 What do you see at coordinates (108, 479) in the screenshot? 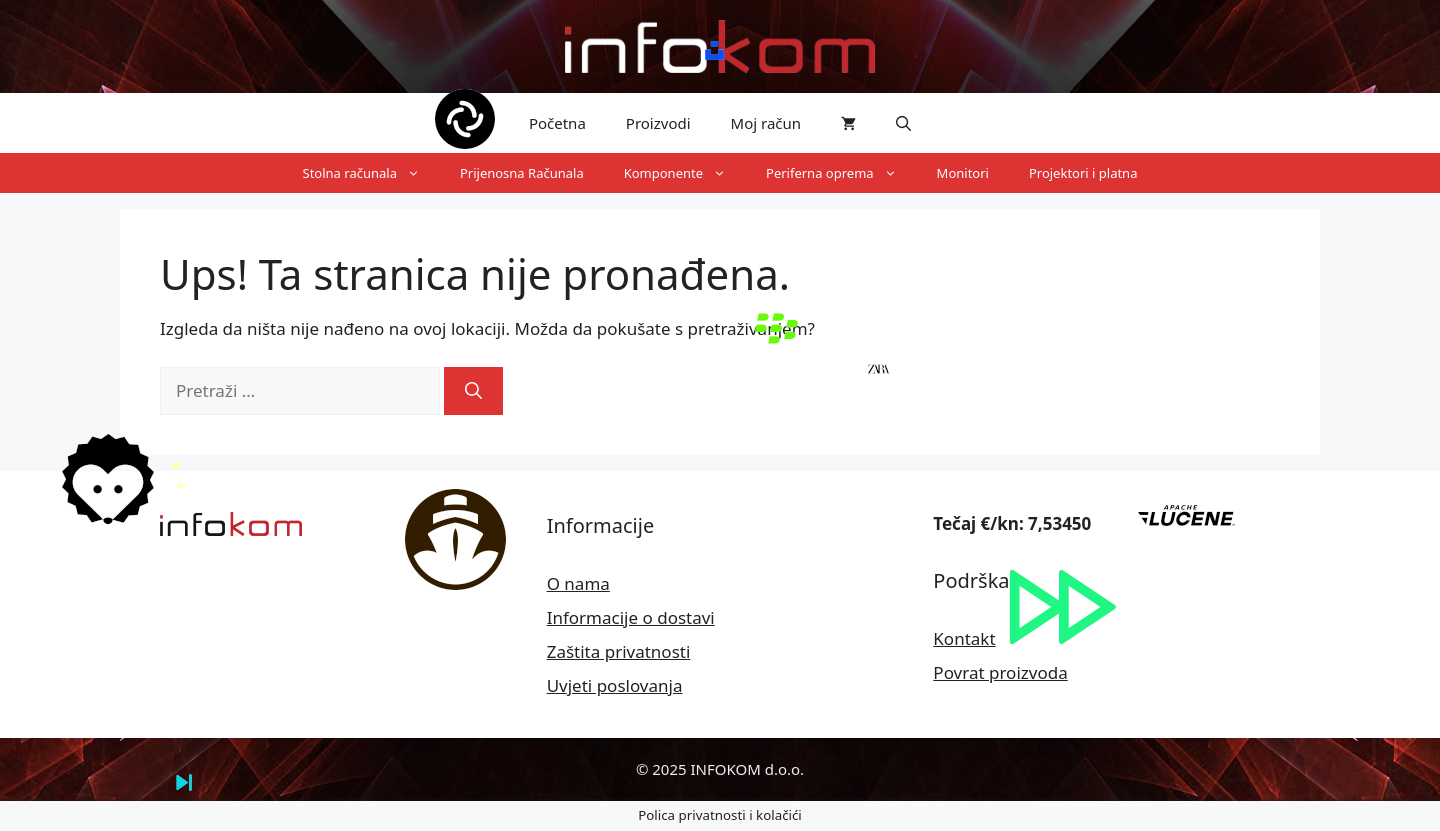
I see `open HedgeDoc collaborative markdown editor` at bounding box center [108, 479].